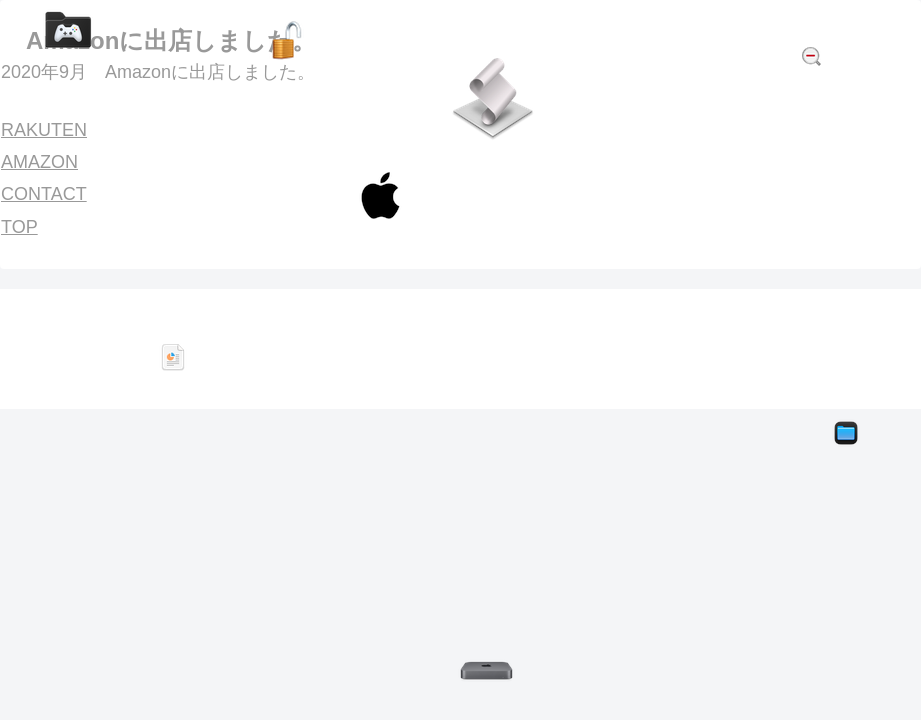  I want to click on indicates an unlocked or unsecured item, so click(286, 40).